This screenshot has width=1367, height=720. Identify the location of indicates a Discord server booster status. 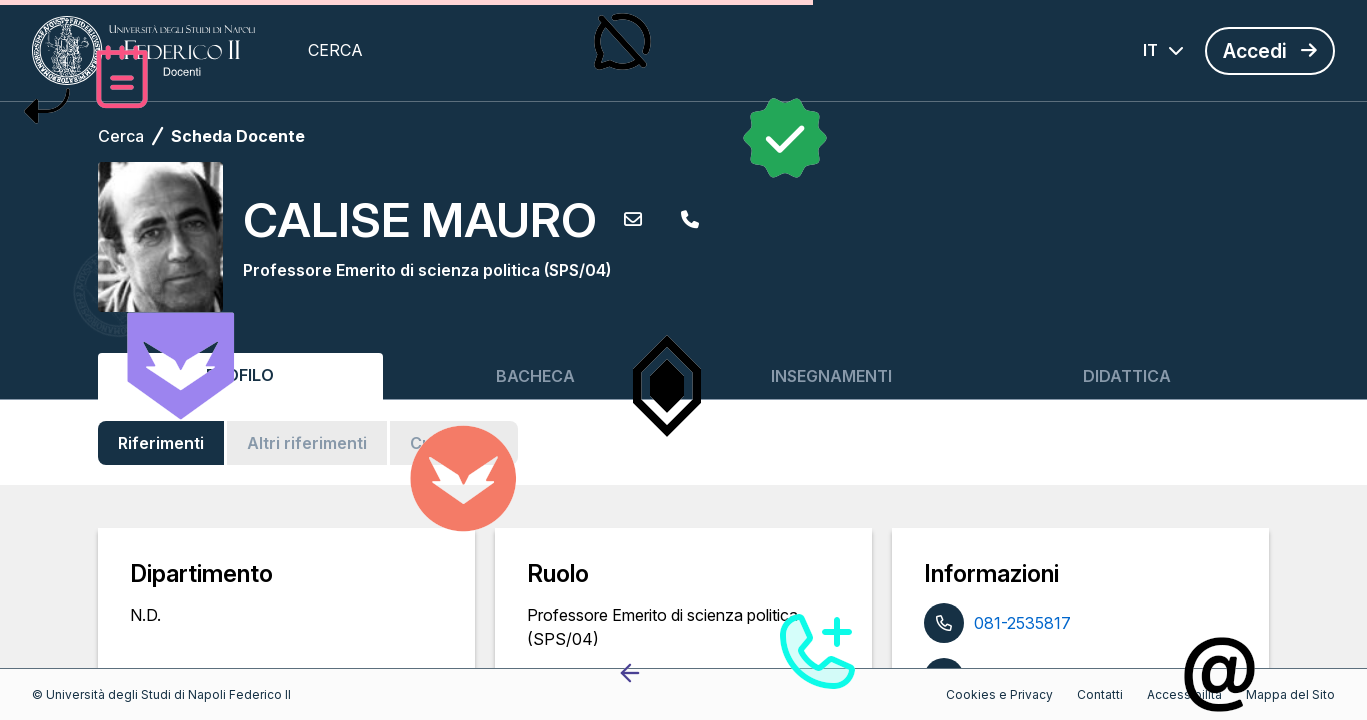
(667, 386).